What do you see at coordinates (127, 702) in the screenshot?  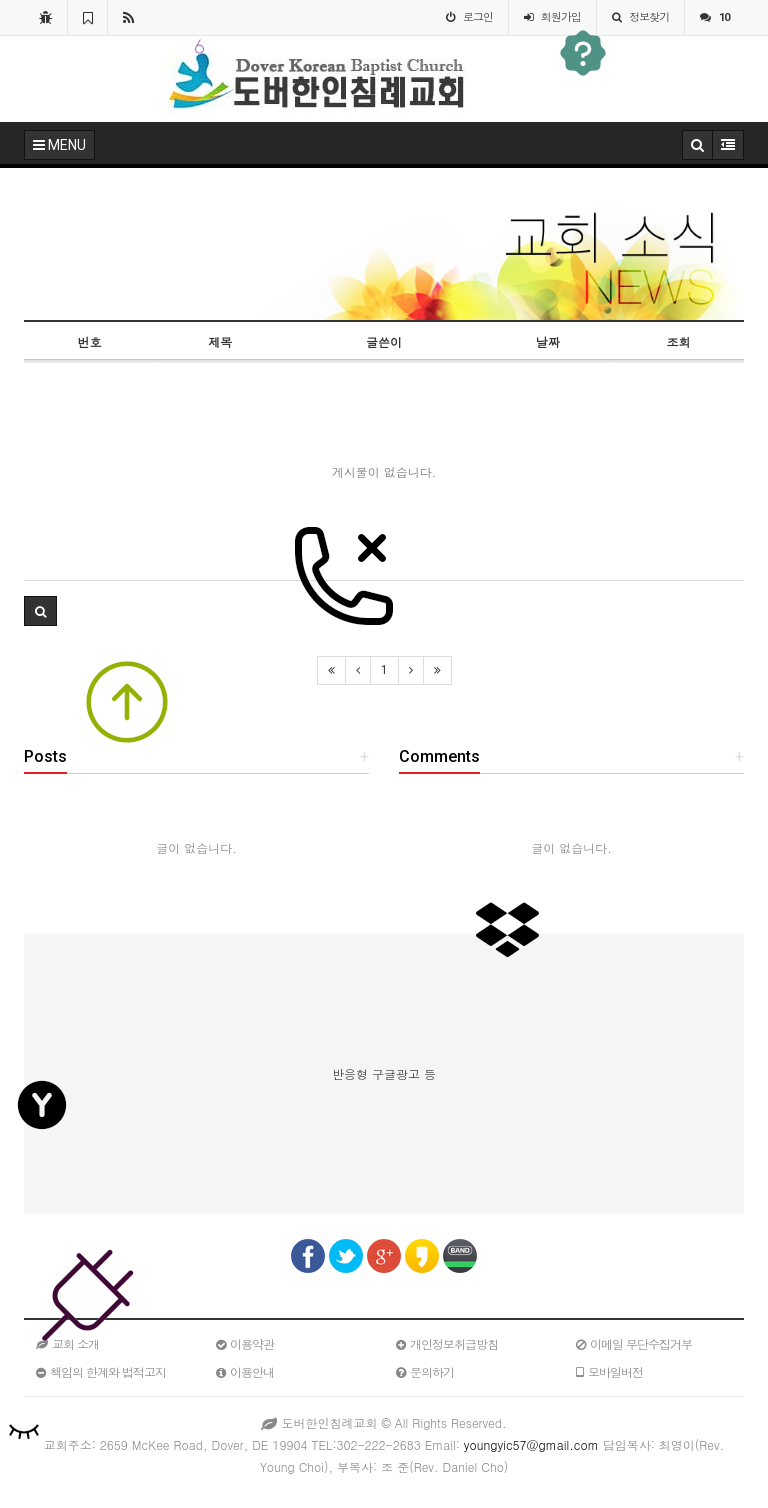 I see `scroll to top of page` at bounding box center [127, 702].